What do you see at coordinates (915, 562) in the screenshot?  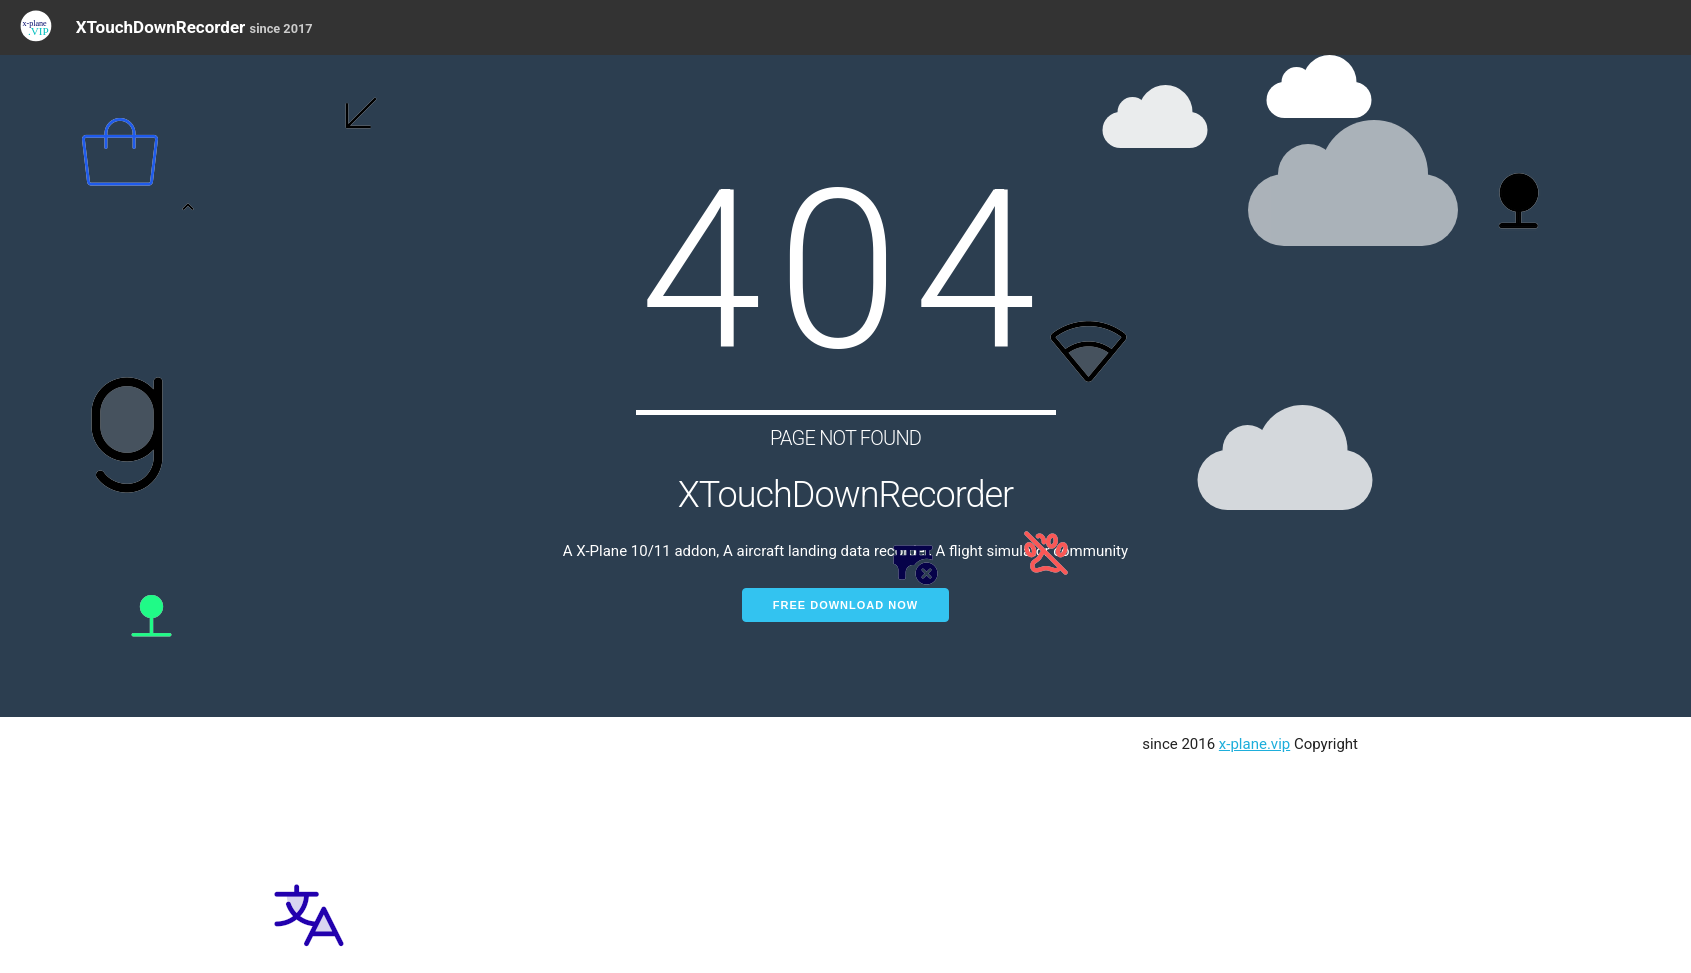 I see `indicates a bridge or crossing is closed or unavailable` at bounding box center [915, 562].